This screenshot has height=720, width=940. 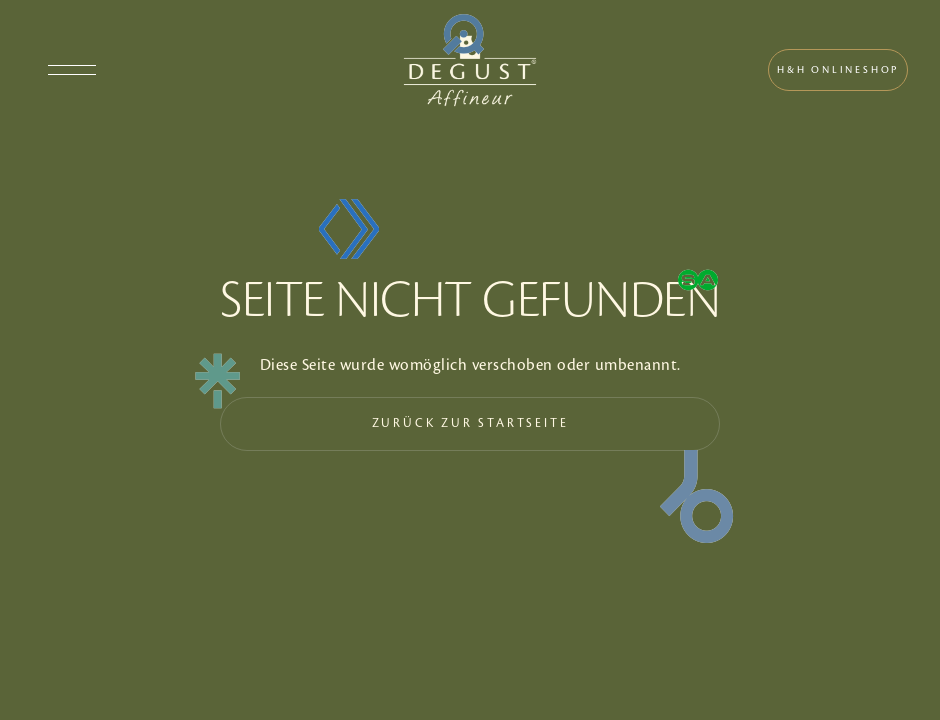 I want to click on Sabancı Holding company logo, so click(x=698, y=280).